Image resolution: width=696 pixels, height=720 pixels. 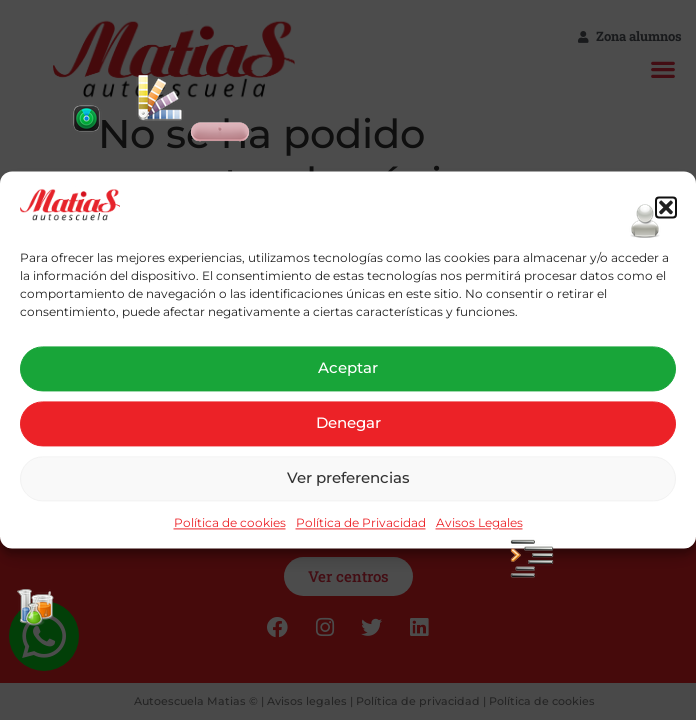 What do you see at coordinates (35, 607) in the screenshot?
I see `open science or chemistry applications` at bounding box center [35, 607].